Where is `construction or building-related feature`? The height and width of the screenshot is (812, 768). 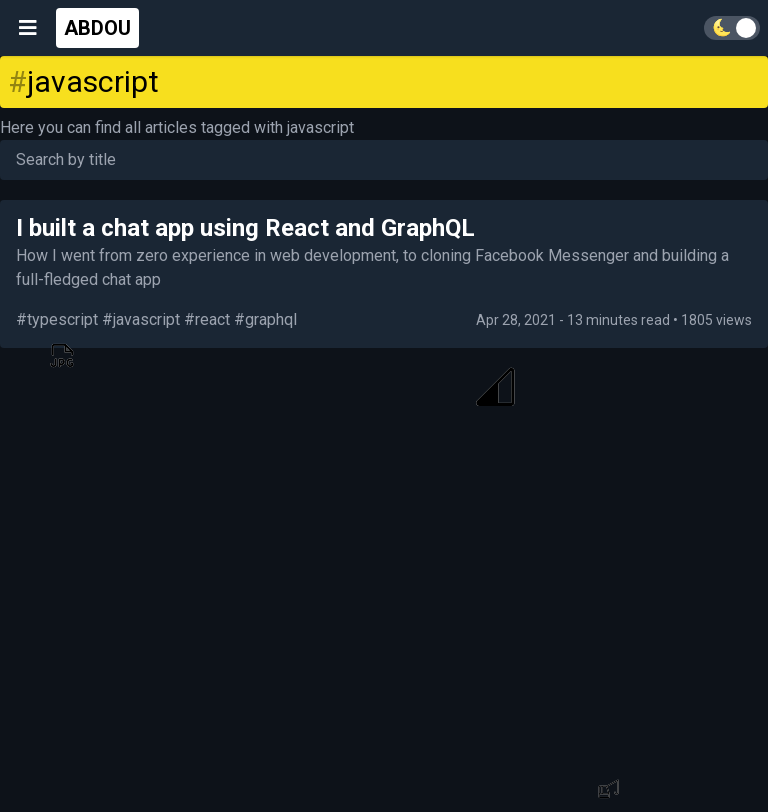
construction or building-related feature is located at coordinates (609, 790).